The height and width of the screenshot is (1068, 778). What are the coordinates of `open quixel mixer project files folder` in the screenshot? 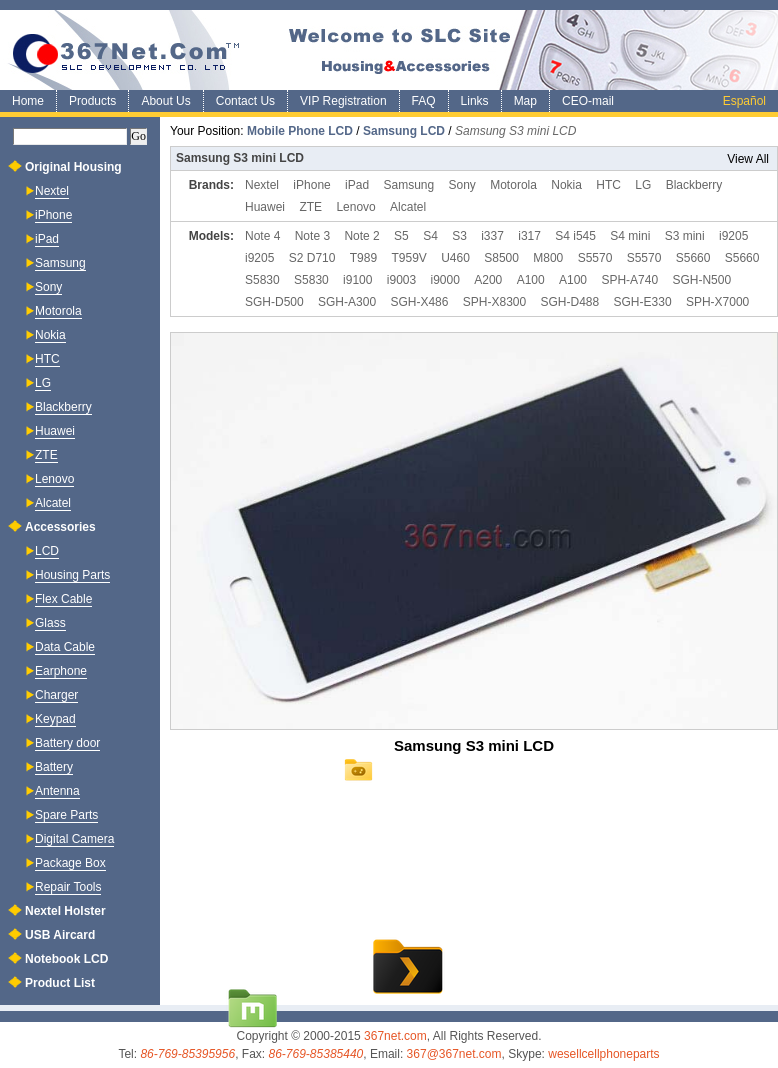 It's located at (252, 1009).